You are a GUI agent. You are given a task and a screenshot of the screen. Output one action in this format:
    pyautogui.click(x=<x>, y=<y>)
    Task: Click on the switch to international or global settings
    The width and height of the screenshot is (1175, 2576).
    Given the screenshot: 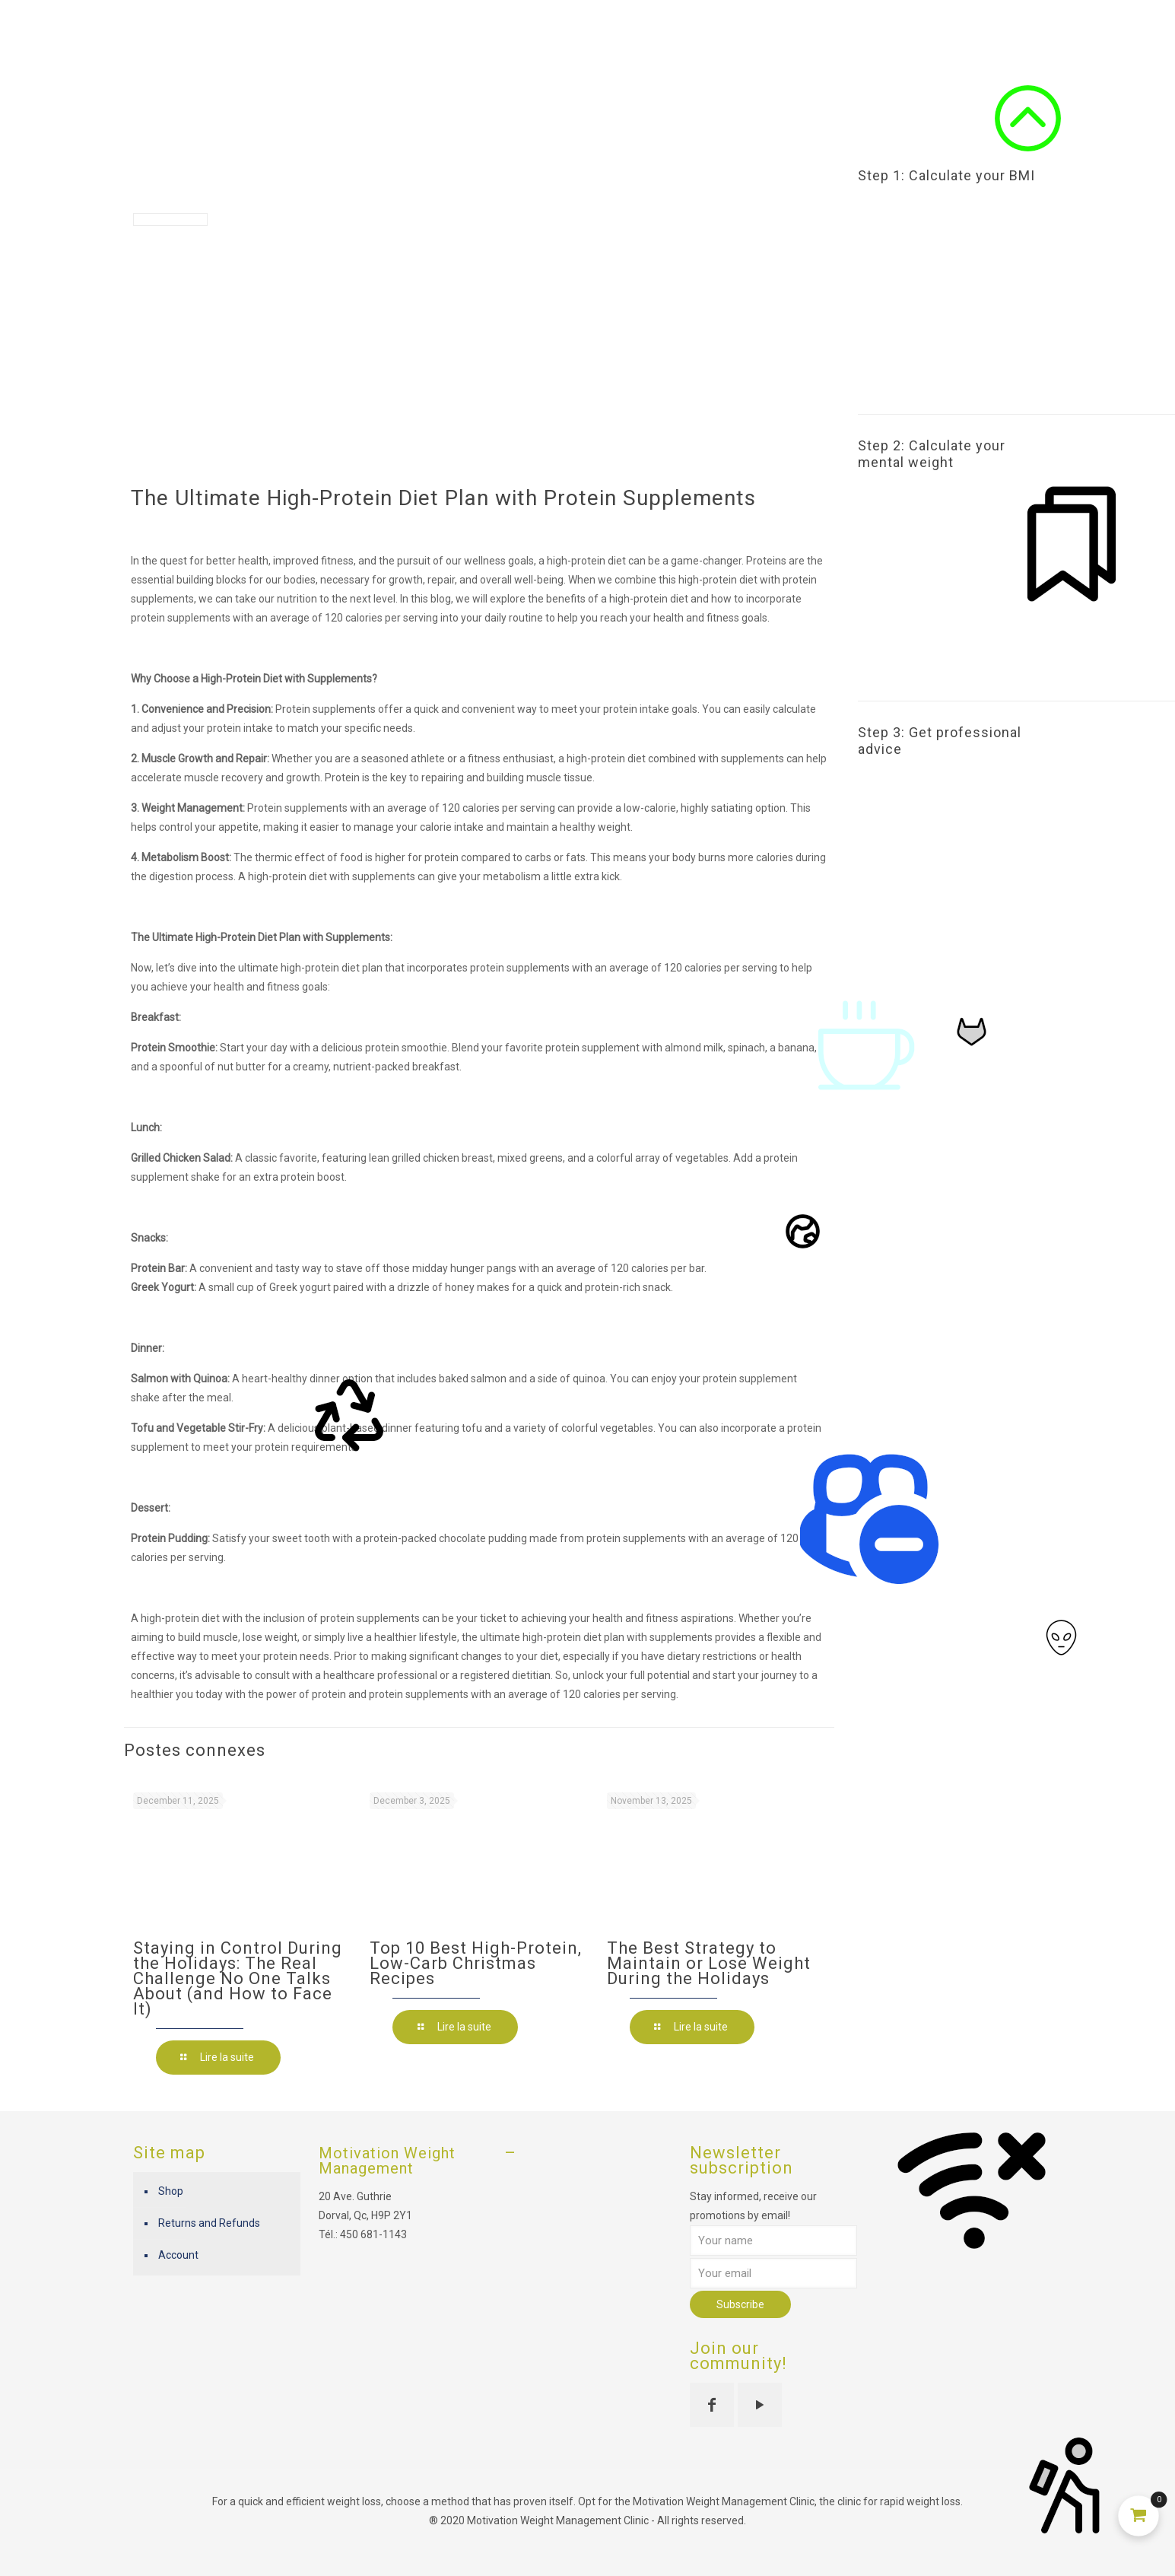 What is the action you would take?
    pyautogui.click(x=802, y=1231)
    